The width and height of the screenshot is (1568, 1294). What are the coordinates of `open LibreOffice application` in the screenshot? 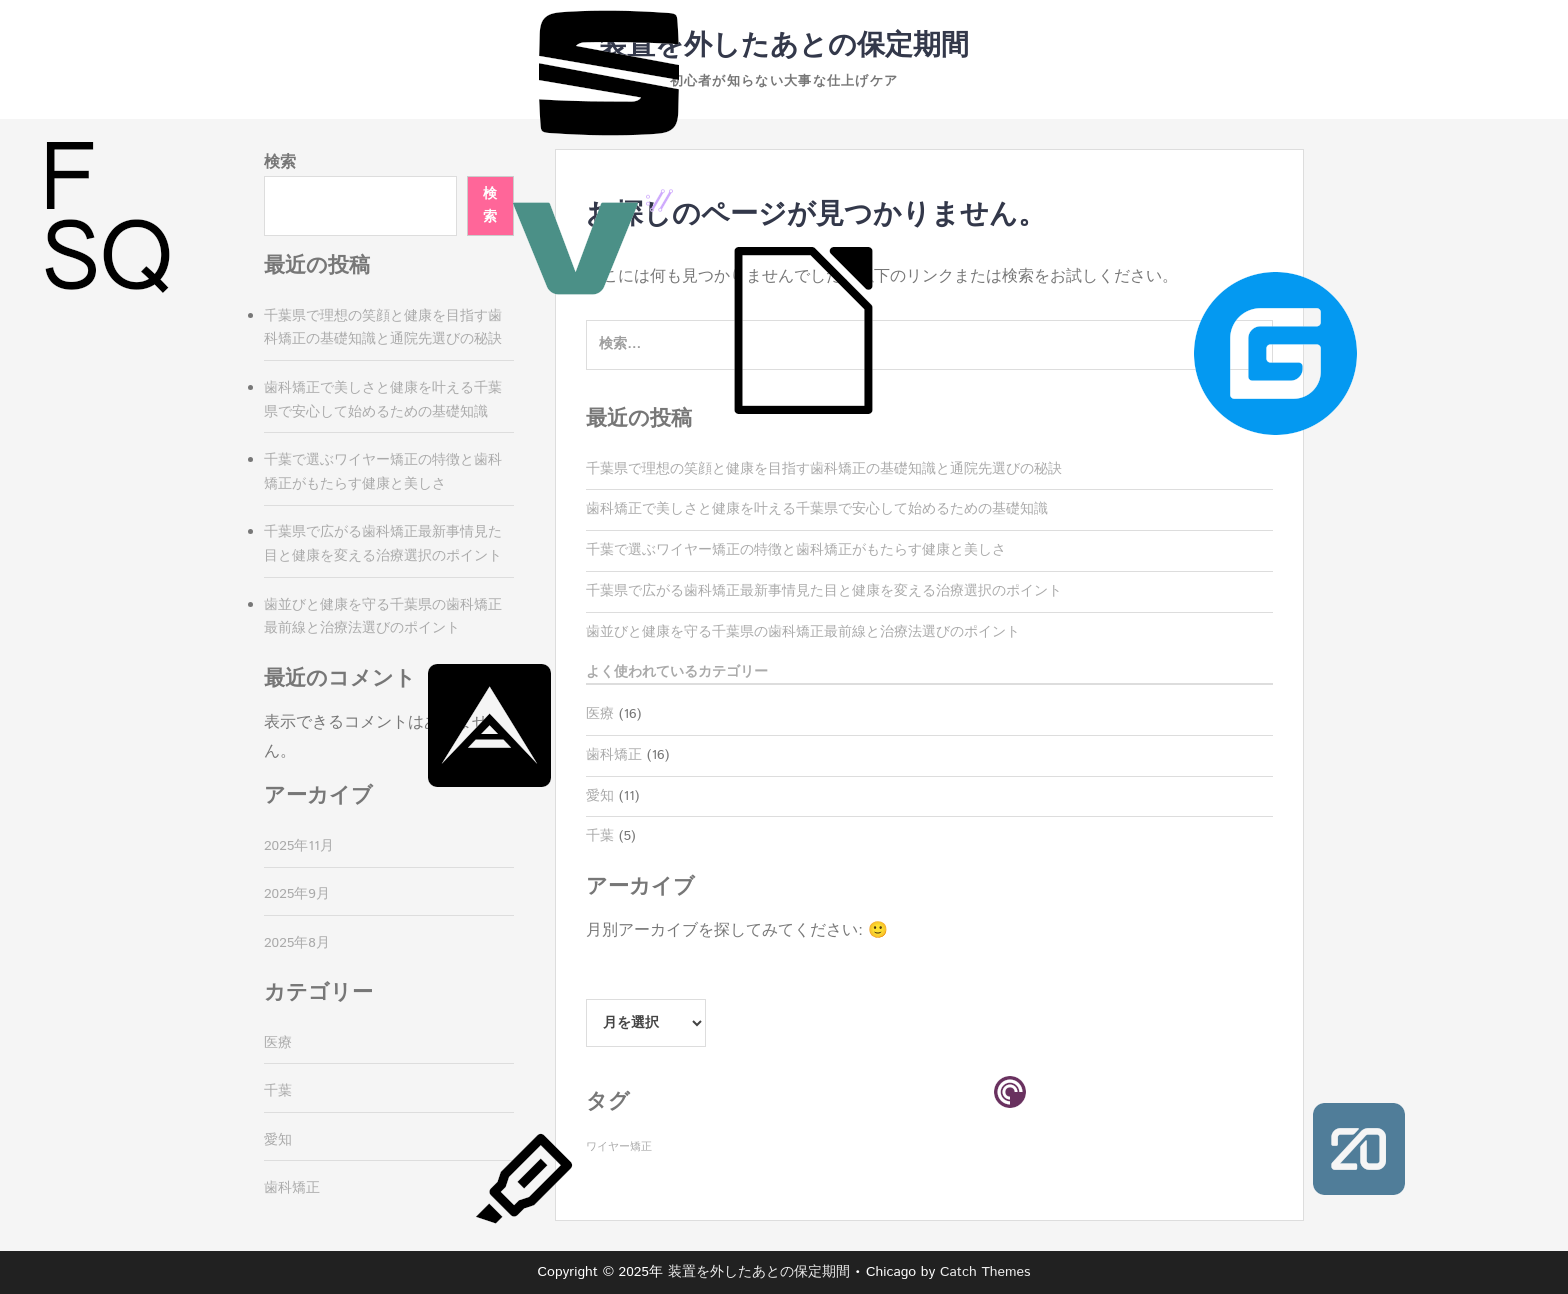 It's located at (803, 330).